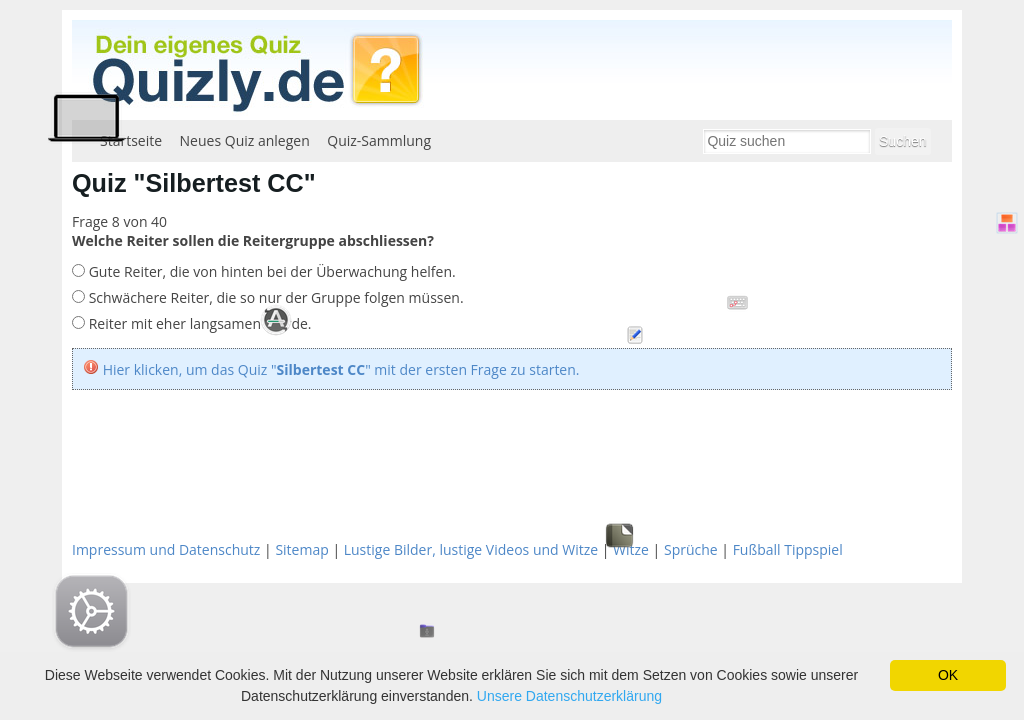 This screenshot has width=1024, height=720. I want to click on access this device in the sidebar, so click(86, 117).